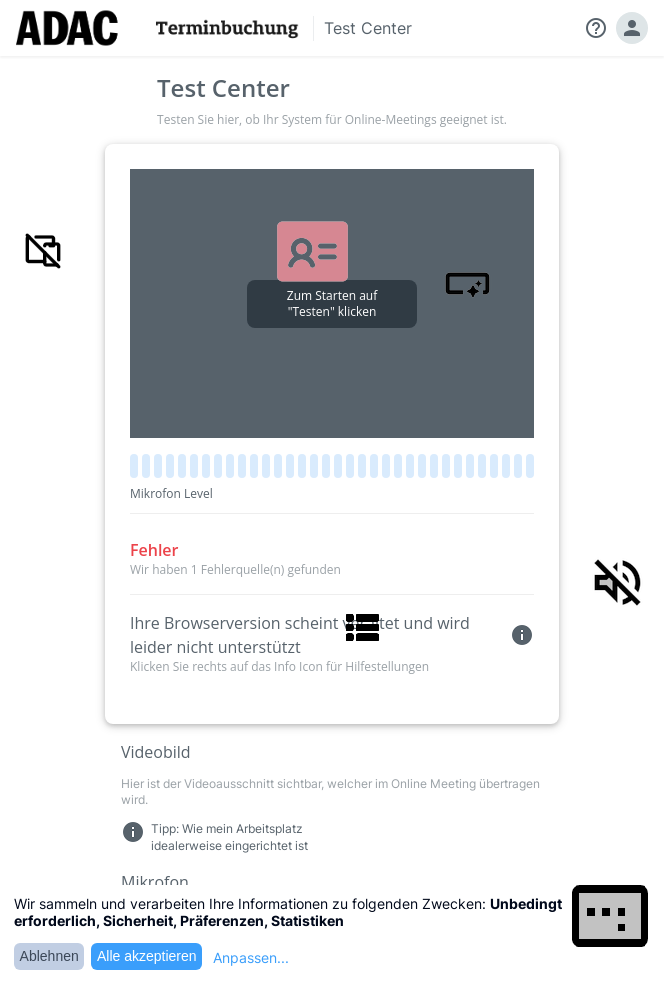 This screenshot has height=984, width=664. Describe the element at coordinates (312, 251) in the screenshot. I see `view profile or account details` at that location.